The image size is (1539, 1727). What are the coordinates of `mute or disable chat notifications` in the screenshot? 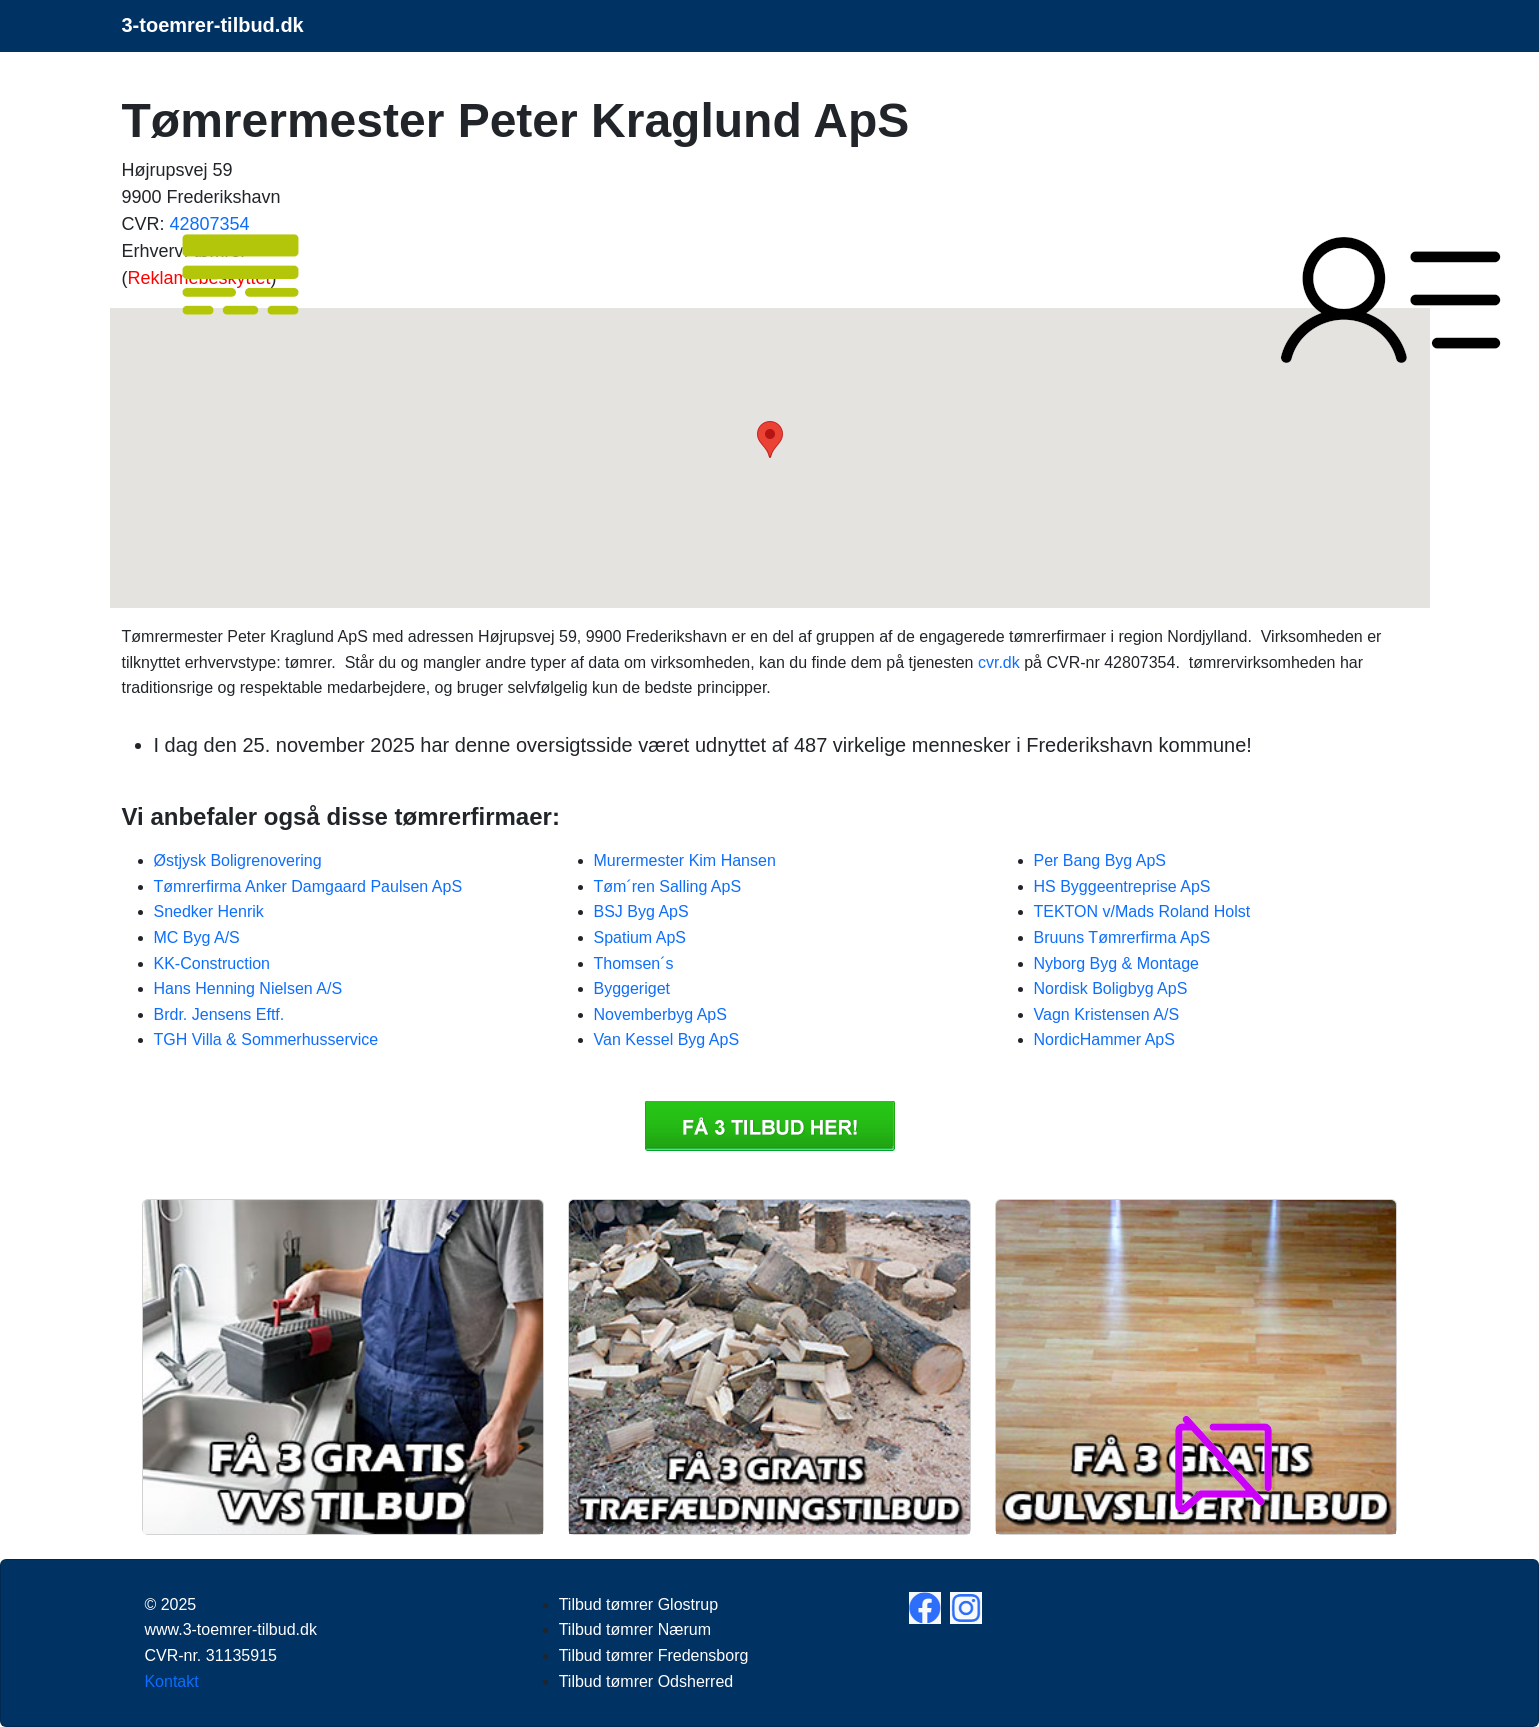 It's located at (1223, 1460).